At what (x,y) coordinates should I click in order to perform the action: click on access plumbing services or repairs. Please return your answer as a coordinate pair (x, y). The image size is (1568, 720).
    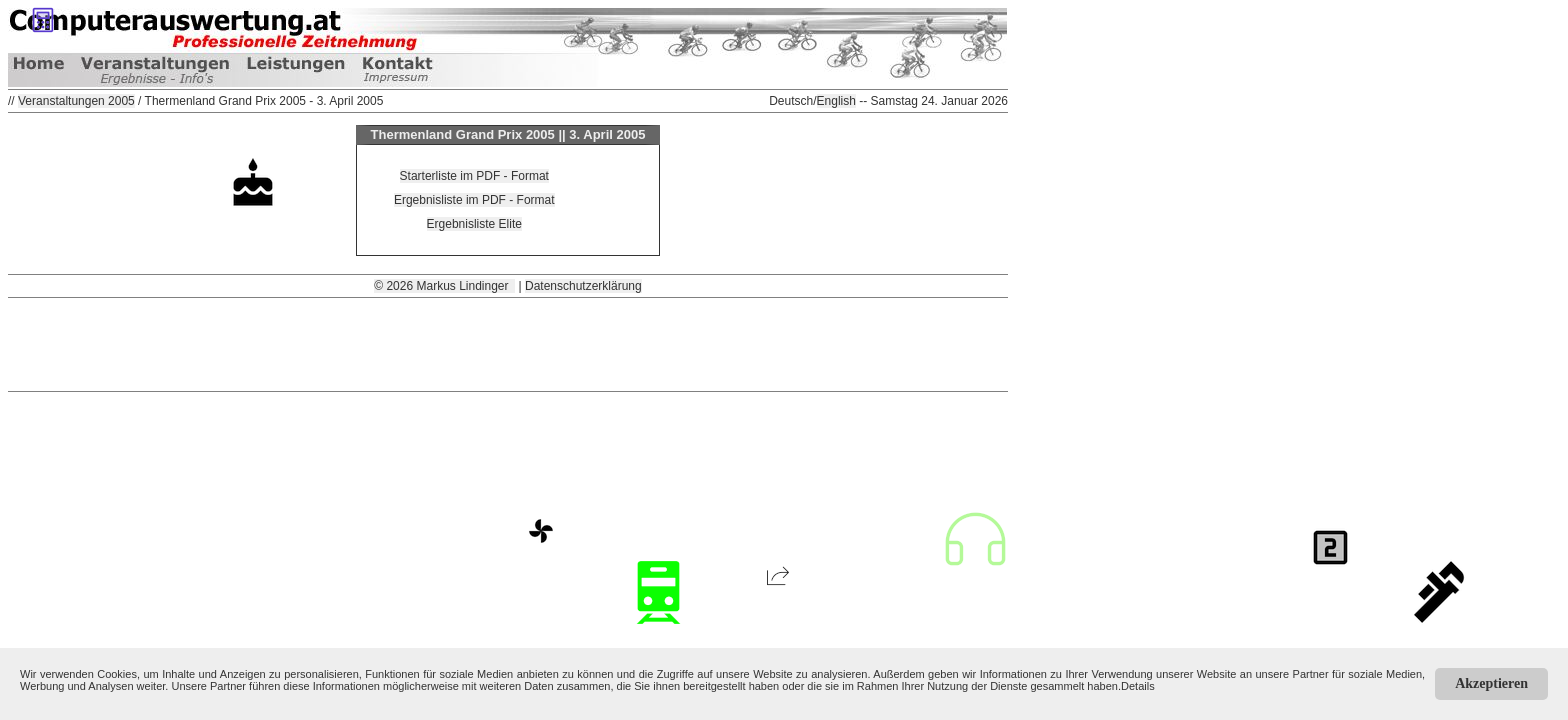
    Looking at the image, I should click on (1439, 592).